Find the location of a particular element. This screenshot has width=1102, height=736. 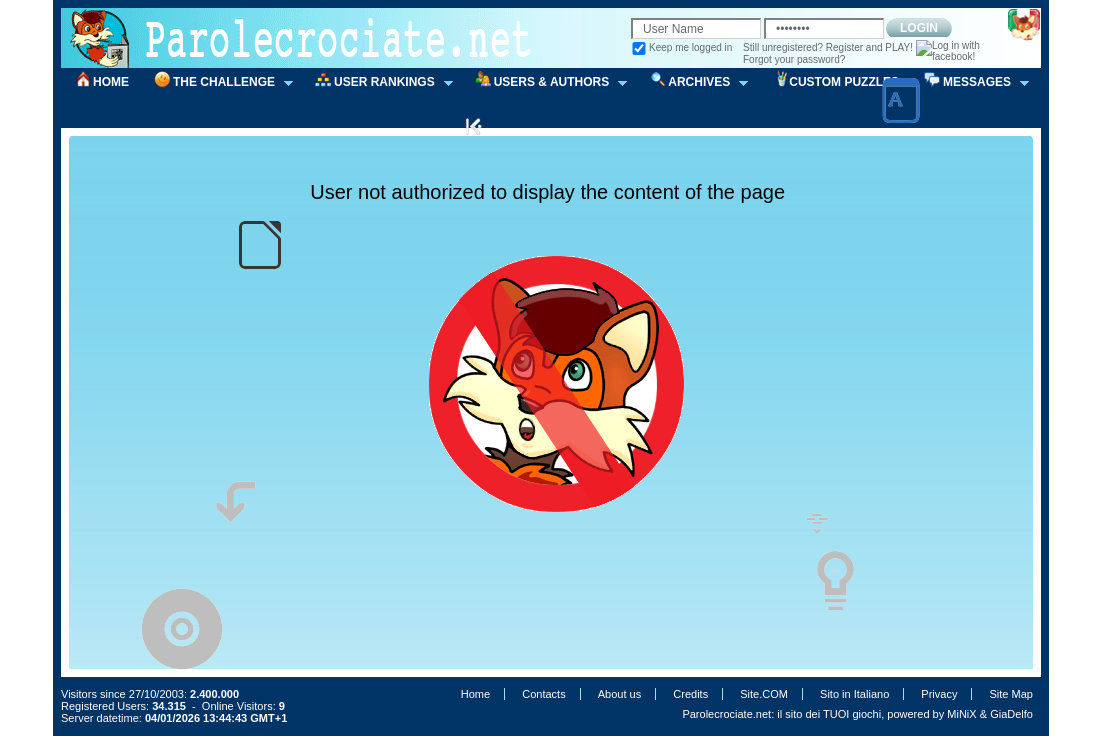

rotate object counterclockwise is located at coordinates (237, 499).